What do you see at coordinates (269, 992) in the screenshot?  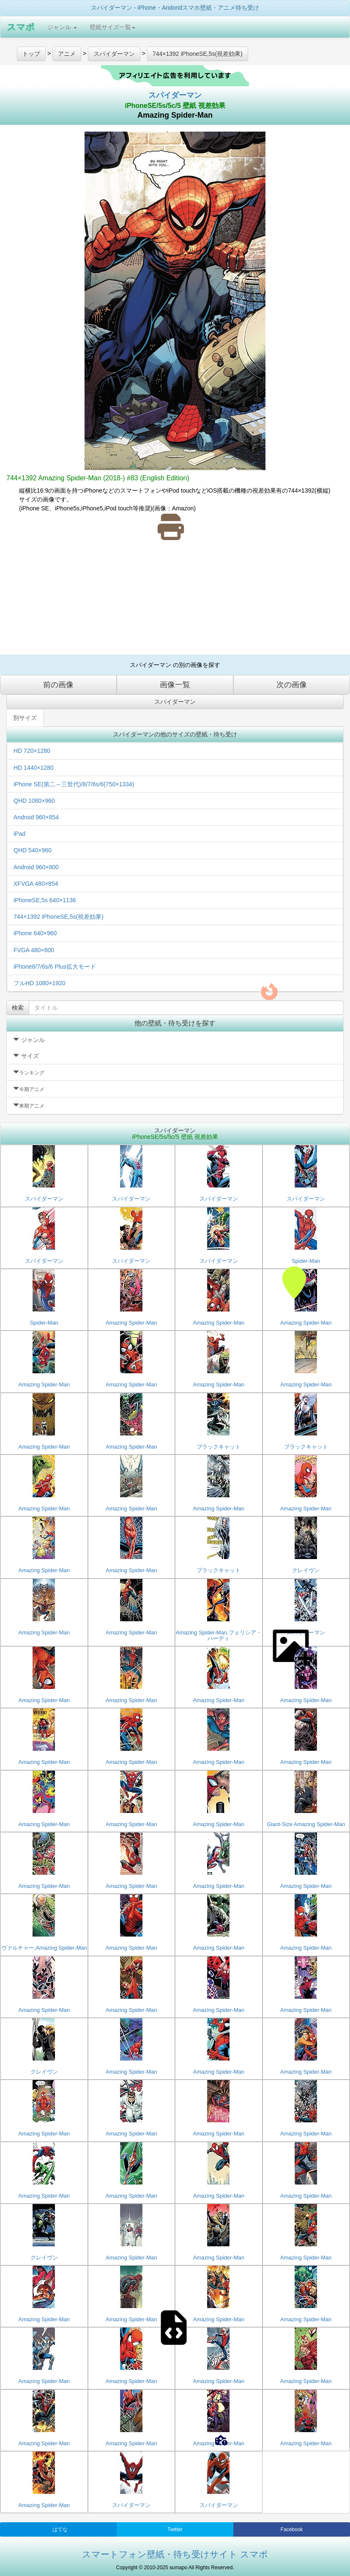 I see `open Mozilla Firefox browser` at bounding box center [269, 992].